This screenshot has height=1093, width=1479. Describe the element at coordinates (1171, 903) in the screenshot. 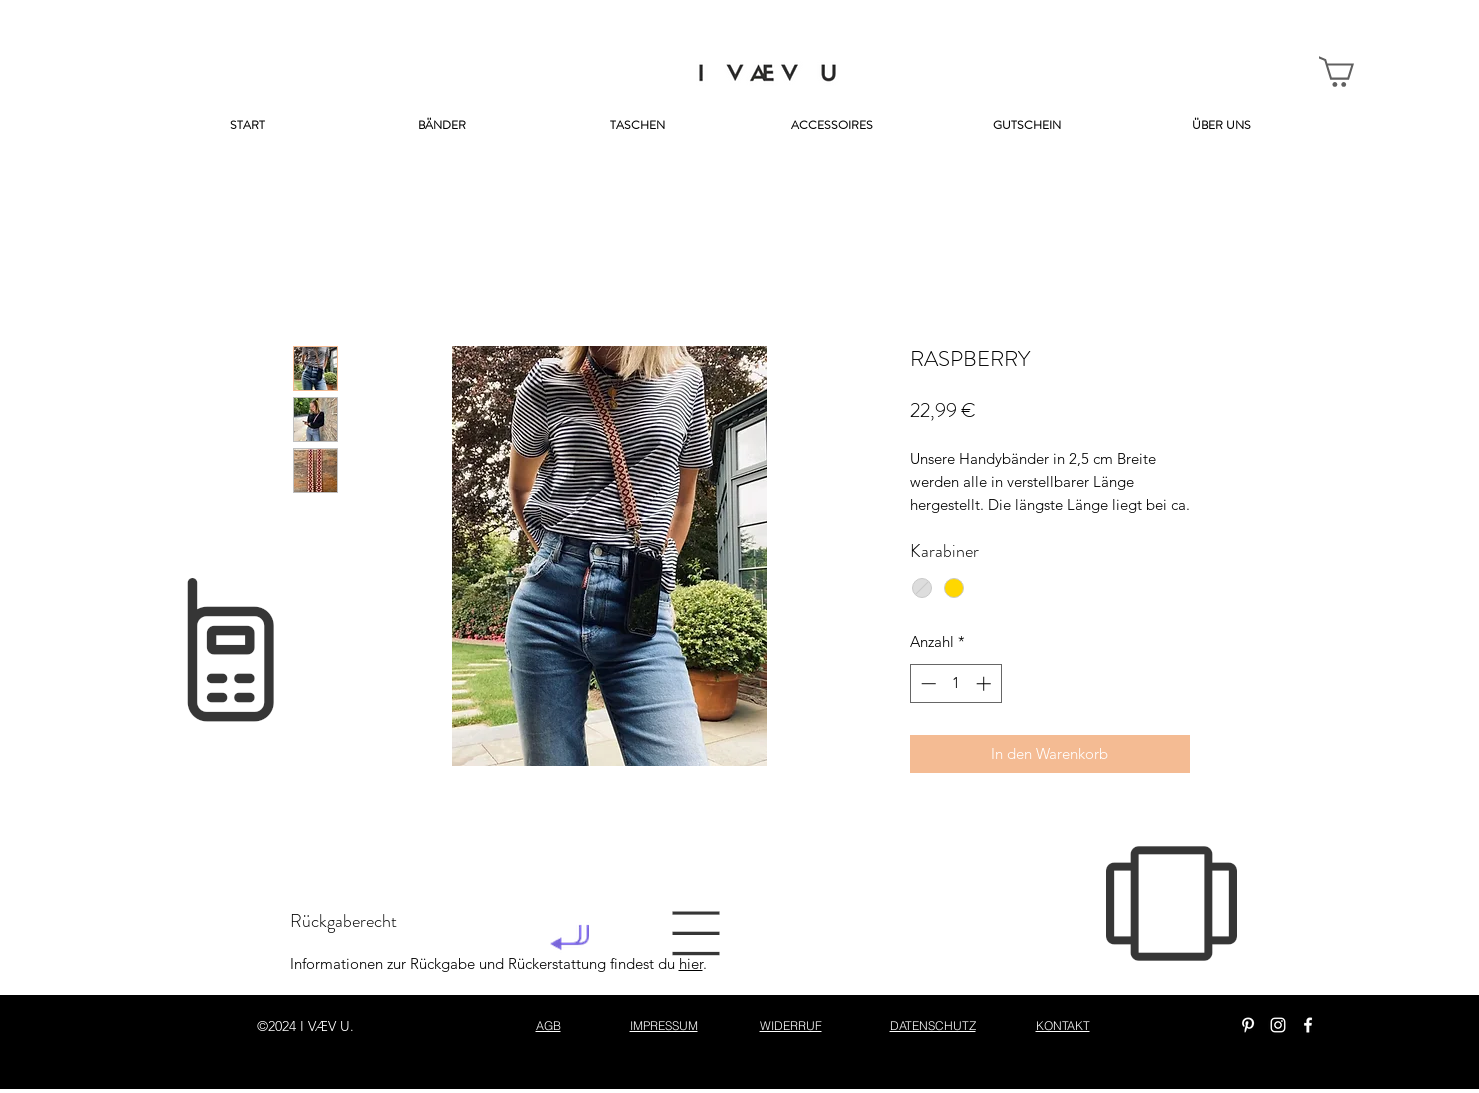

I see `access multitasking or window management settings` at that location.